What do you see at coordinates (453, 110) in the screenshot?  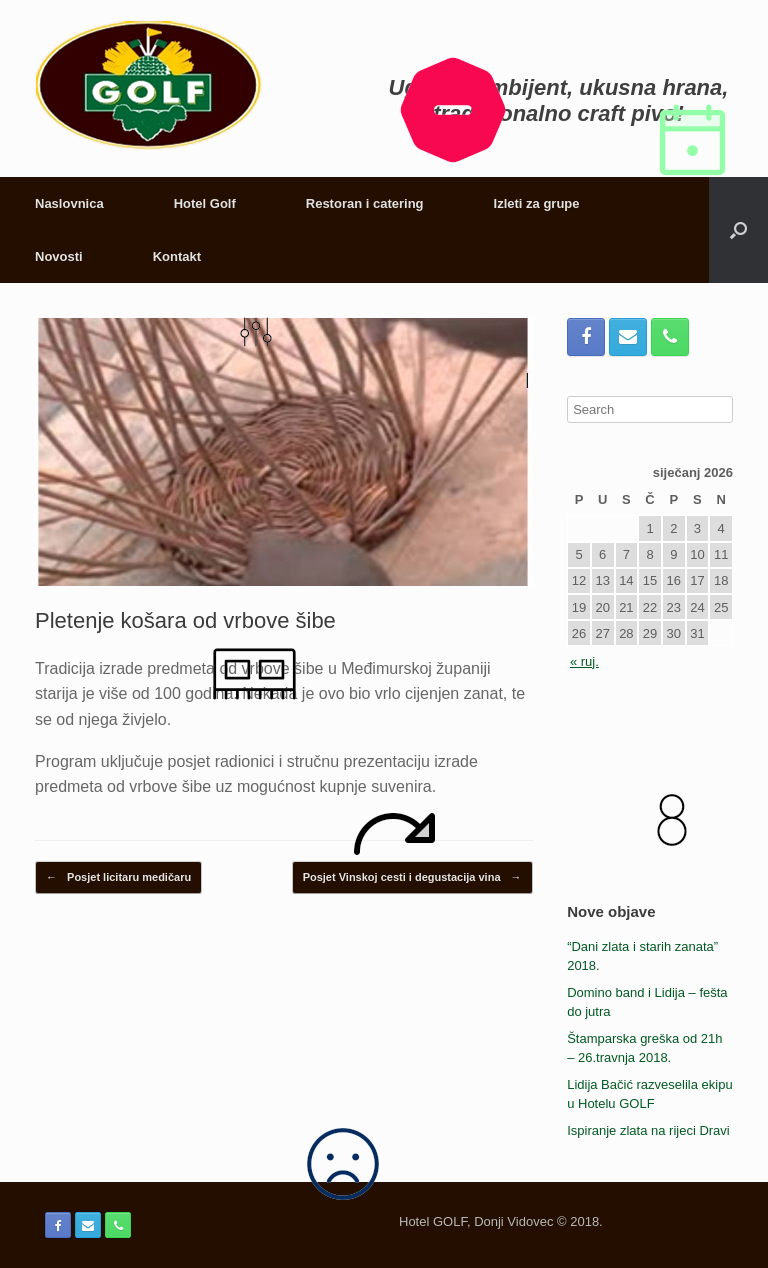 I see `remove or delete an item` at bounding box center [453, 110].